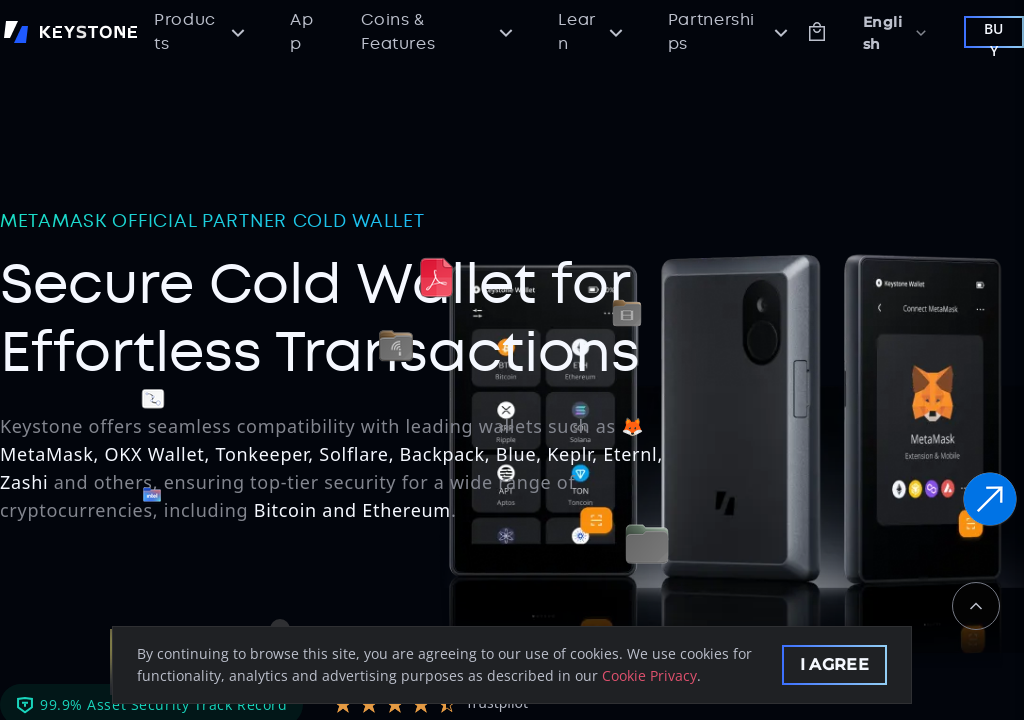 The image size is (1024, 720). What do you see at coordinates (153, 398) in the screenshot?
I see `open a karbon vector graphics file` at bounding box center [153, 398].